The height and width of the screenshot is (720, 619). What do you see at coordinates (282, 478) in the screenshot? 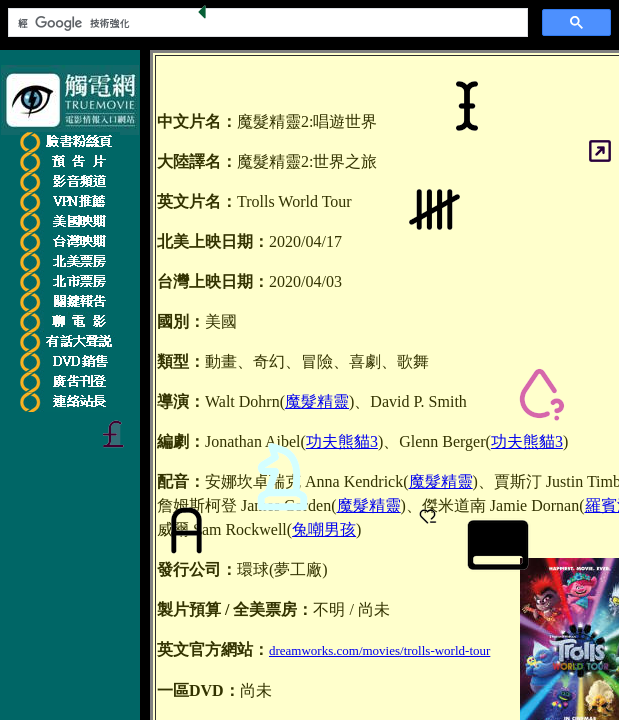
I see `play chess or access chess game` at bounding box center [282, 478].